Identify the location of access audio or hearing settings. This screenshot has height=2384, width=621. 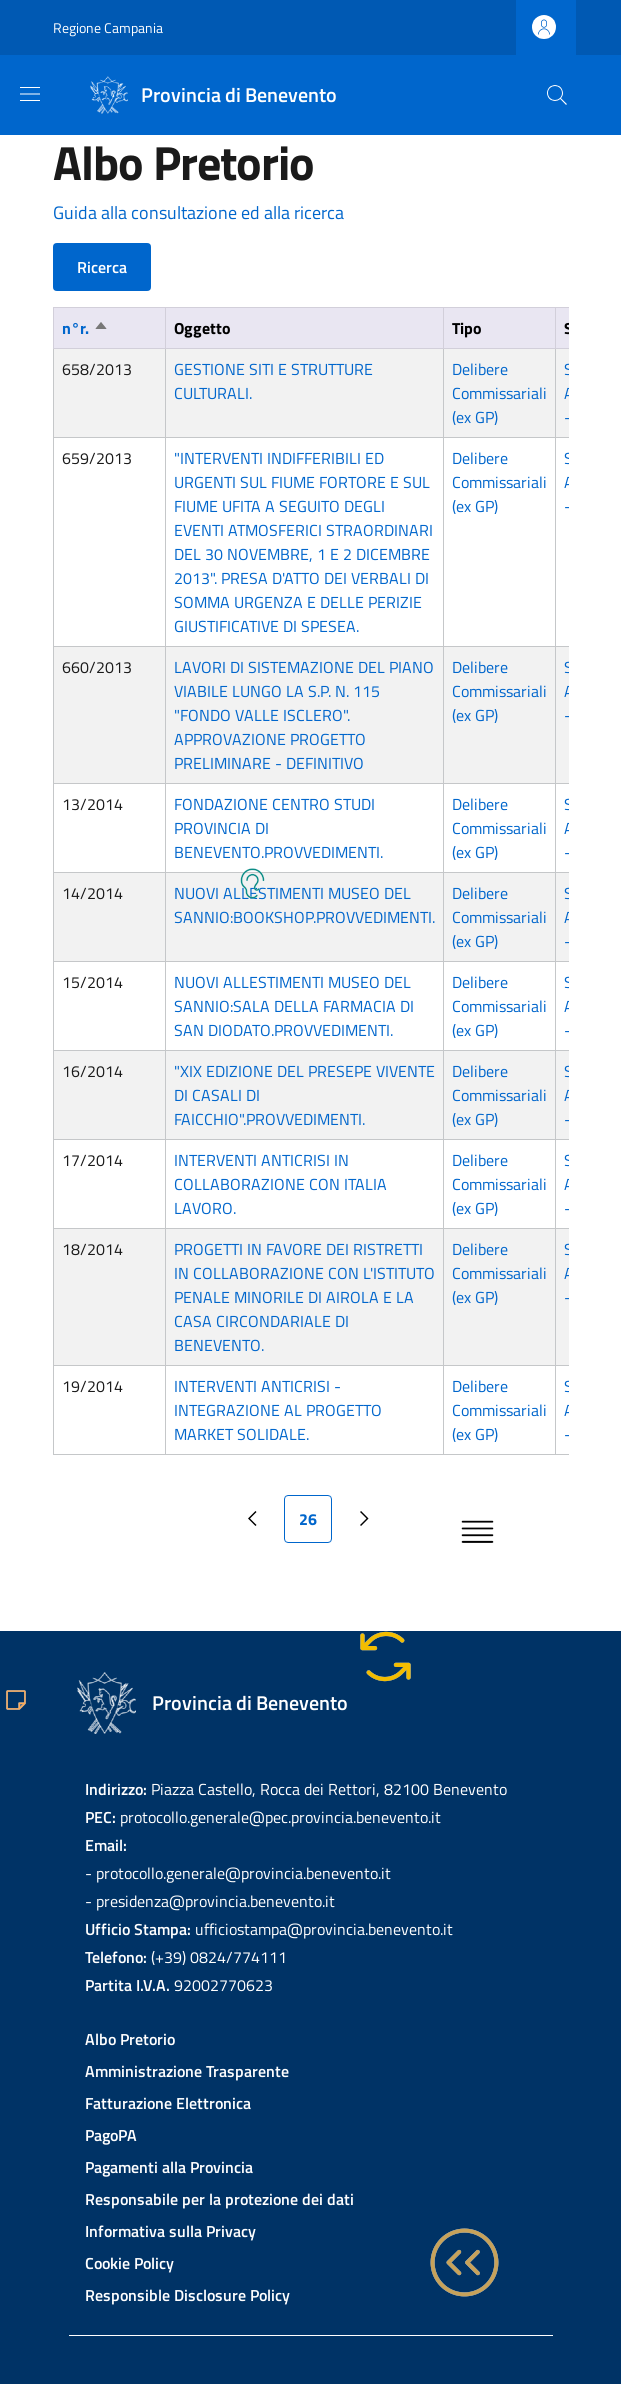
(252, 883).